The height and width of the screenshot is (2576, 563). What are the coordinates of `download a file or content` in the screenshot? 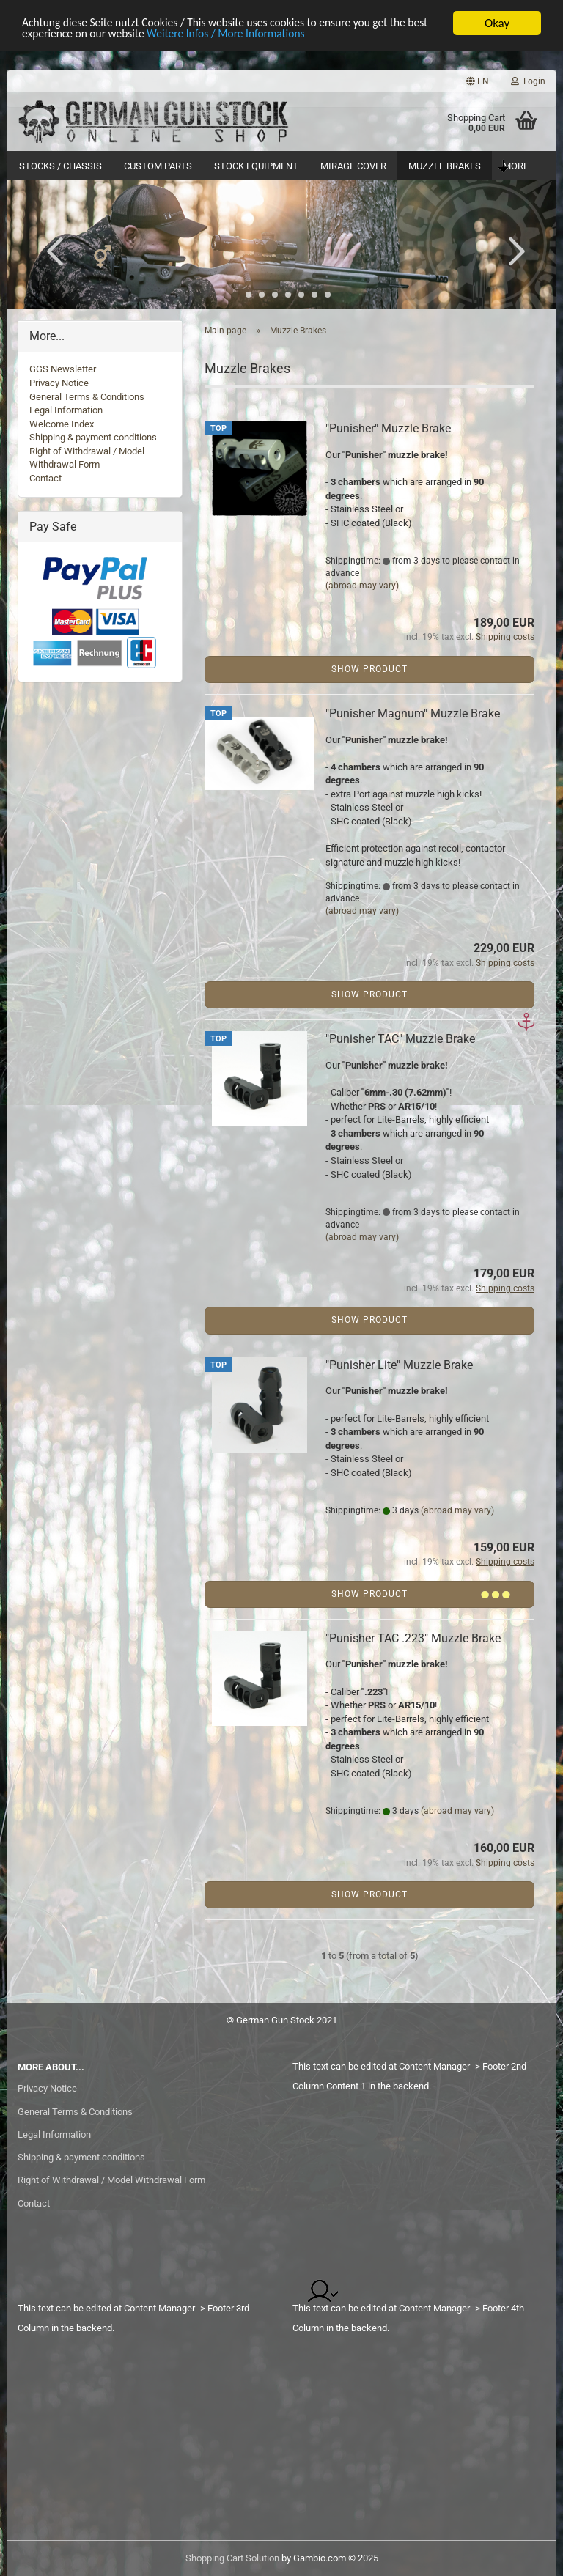 It's located at (503, 166).